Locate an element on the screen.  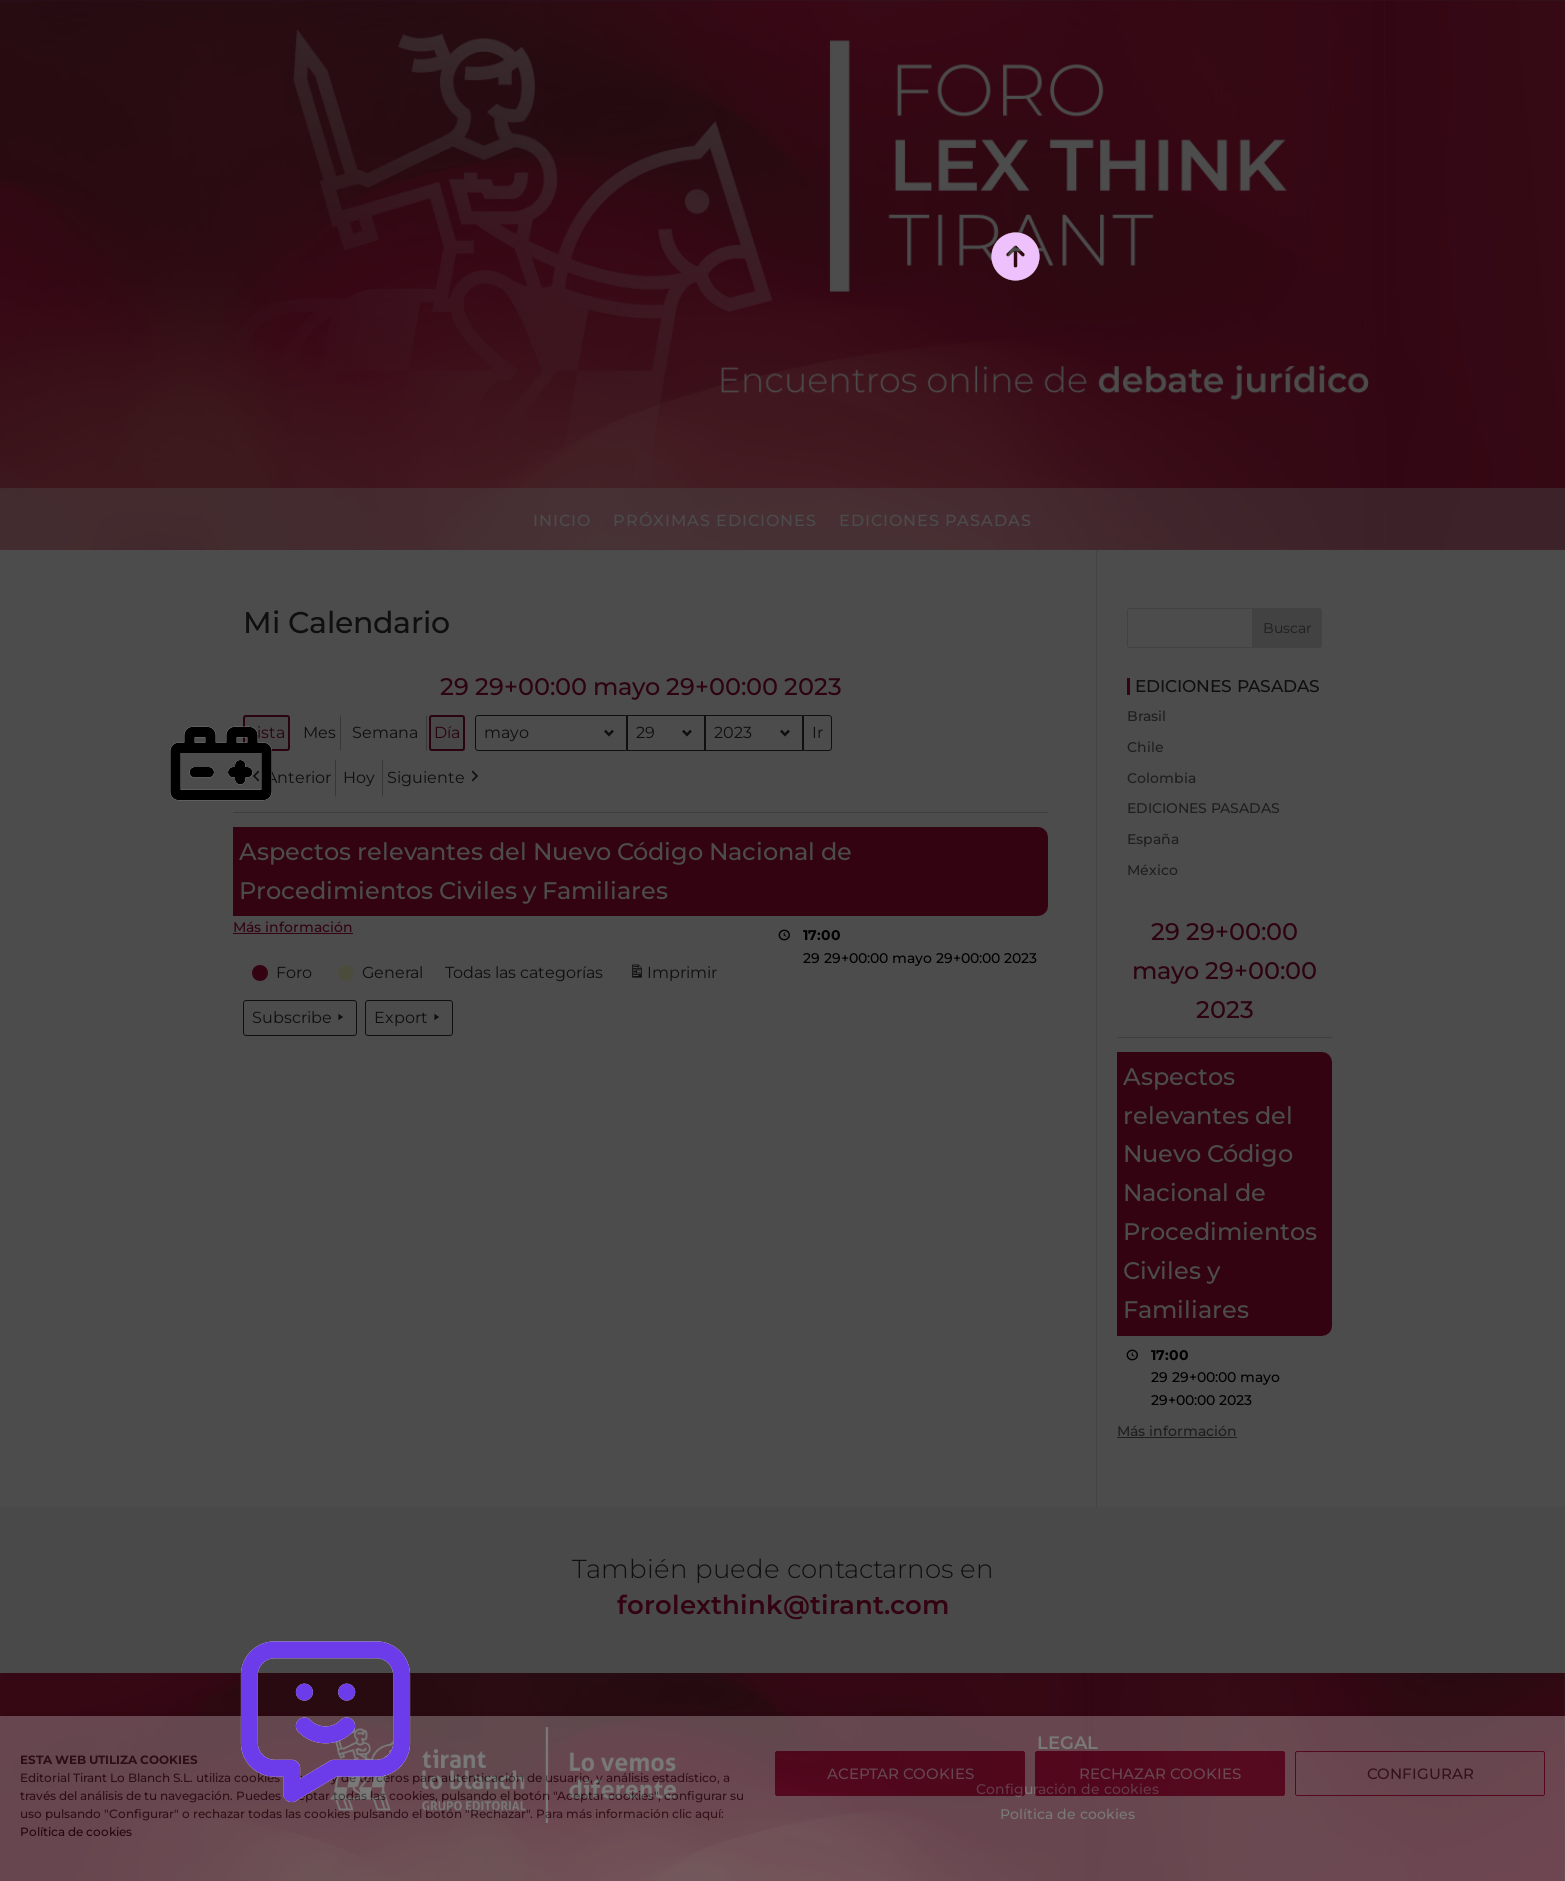
upload a file or content is located at coordinates (1015, 256).